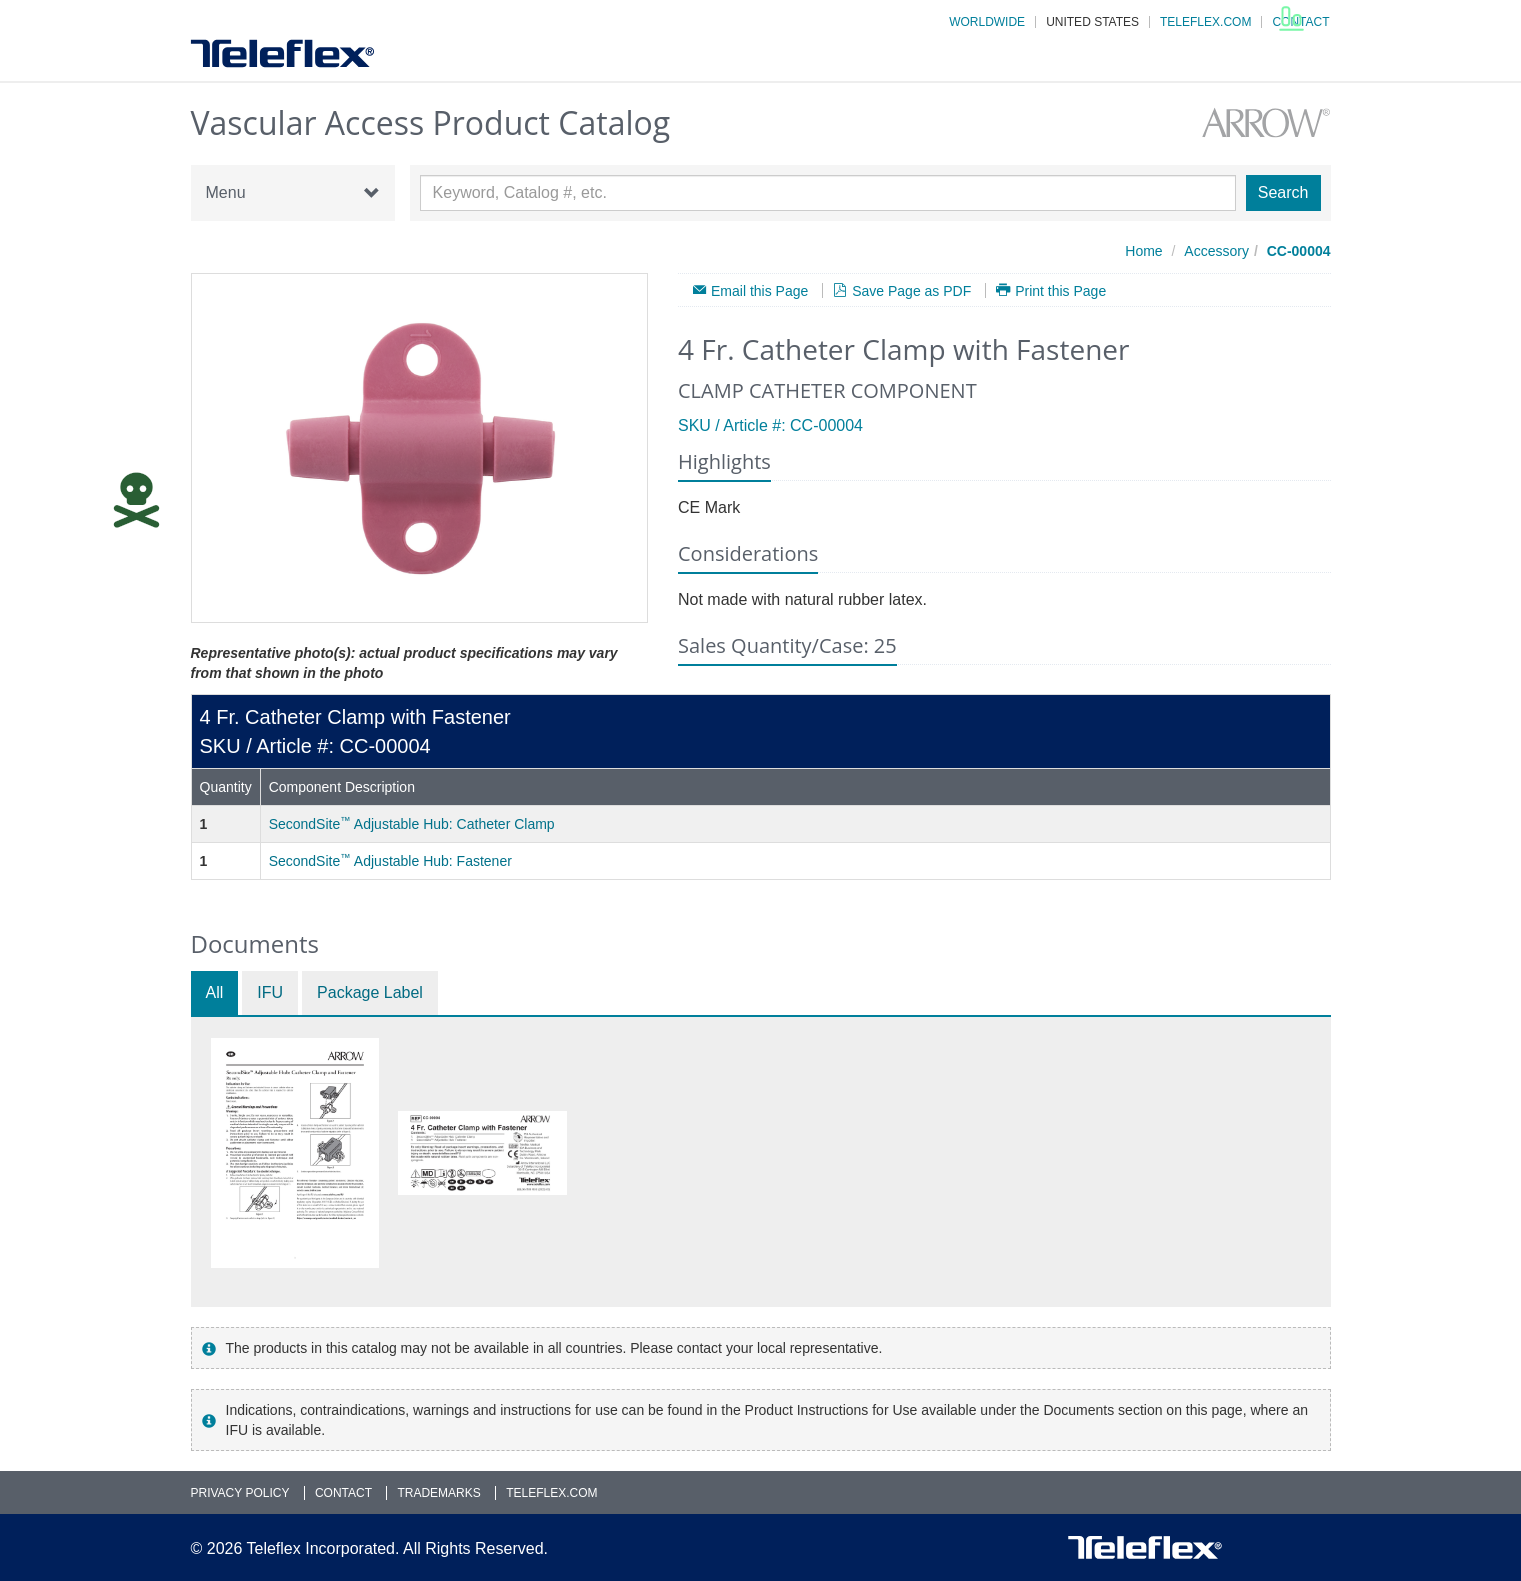 The image size is (1521, 1581). Describe the element at coordinates (1291, 18) in the screenshot. I see `align items to the bottom edge` at that location.